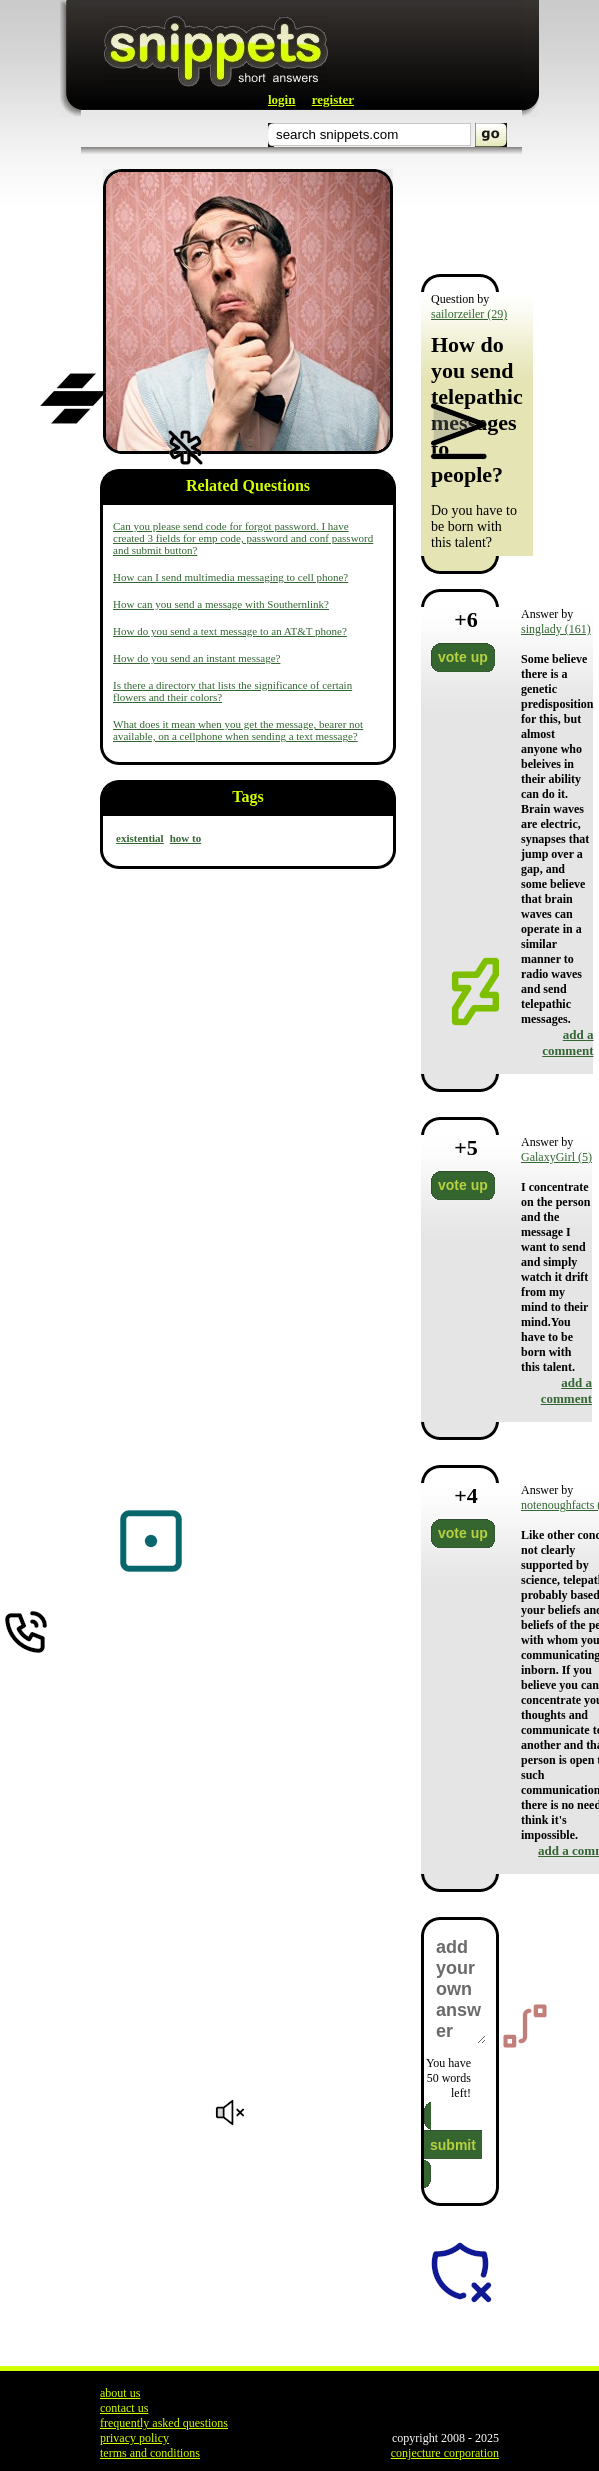 This screenshot has width=599, height=2471. I want to click on stencil framework logo, so click(73, 398).